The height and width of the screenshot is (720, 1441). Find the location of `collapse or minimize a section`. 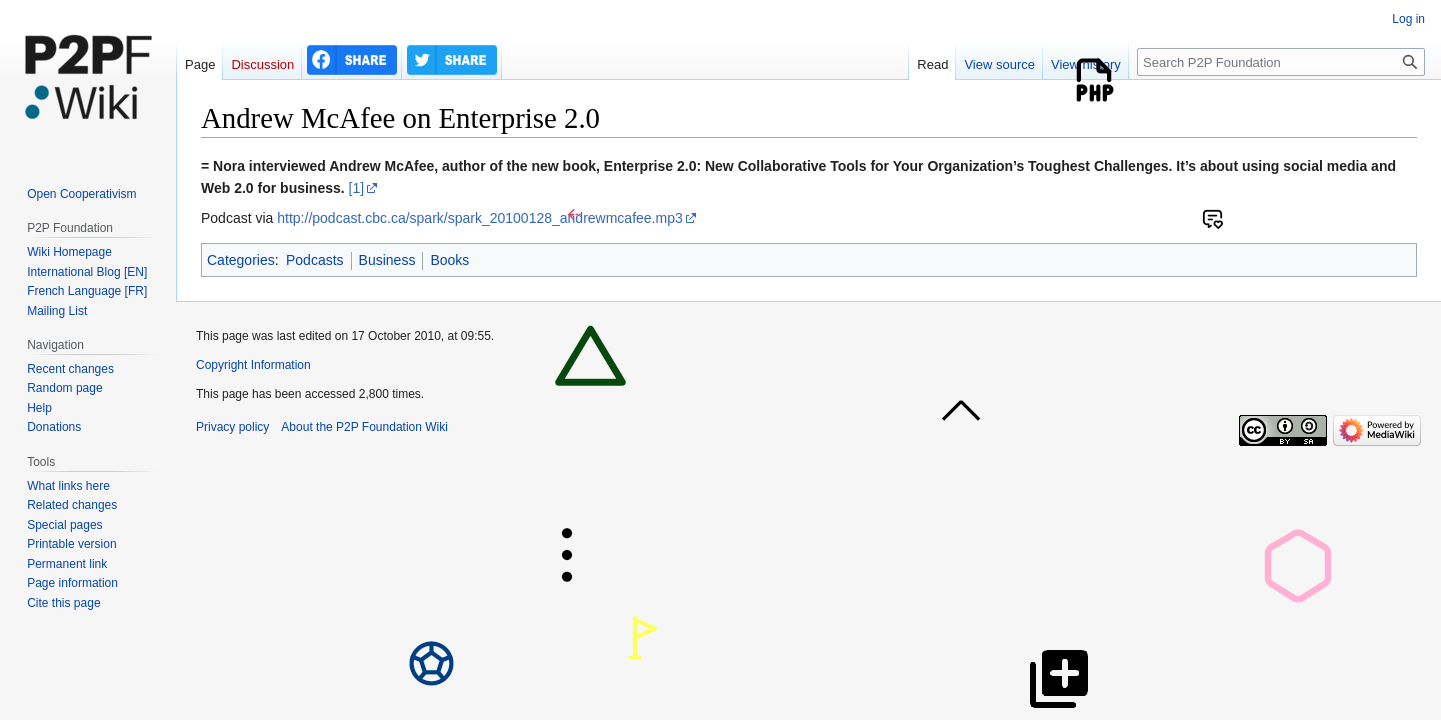

collapse or minimize a section is located at coordinates (961, 412).